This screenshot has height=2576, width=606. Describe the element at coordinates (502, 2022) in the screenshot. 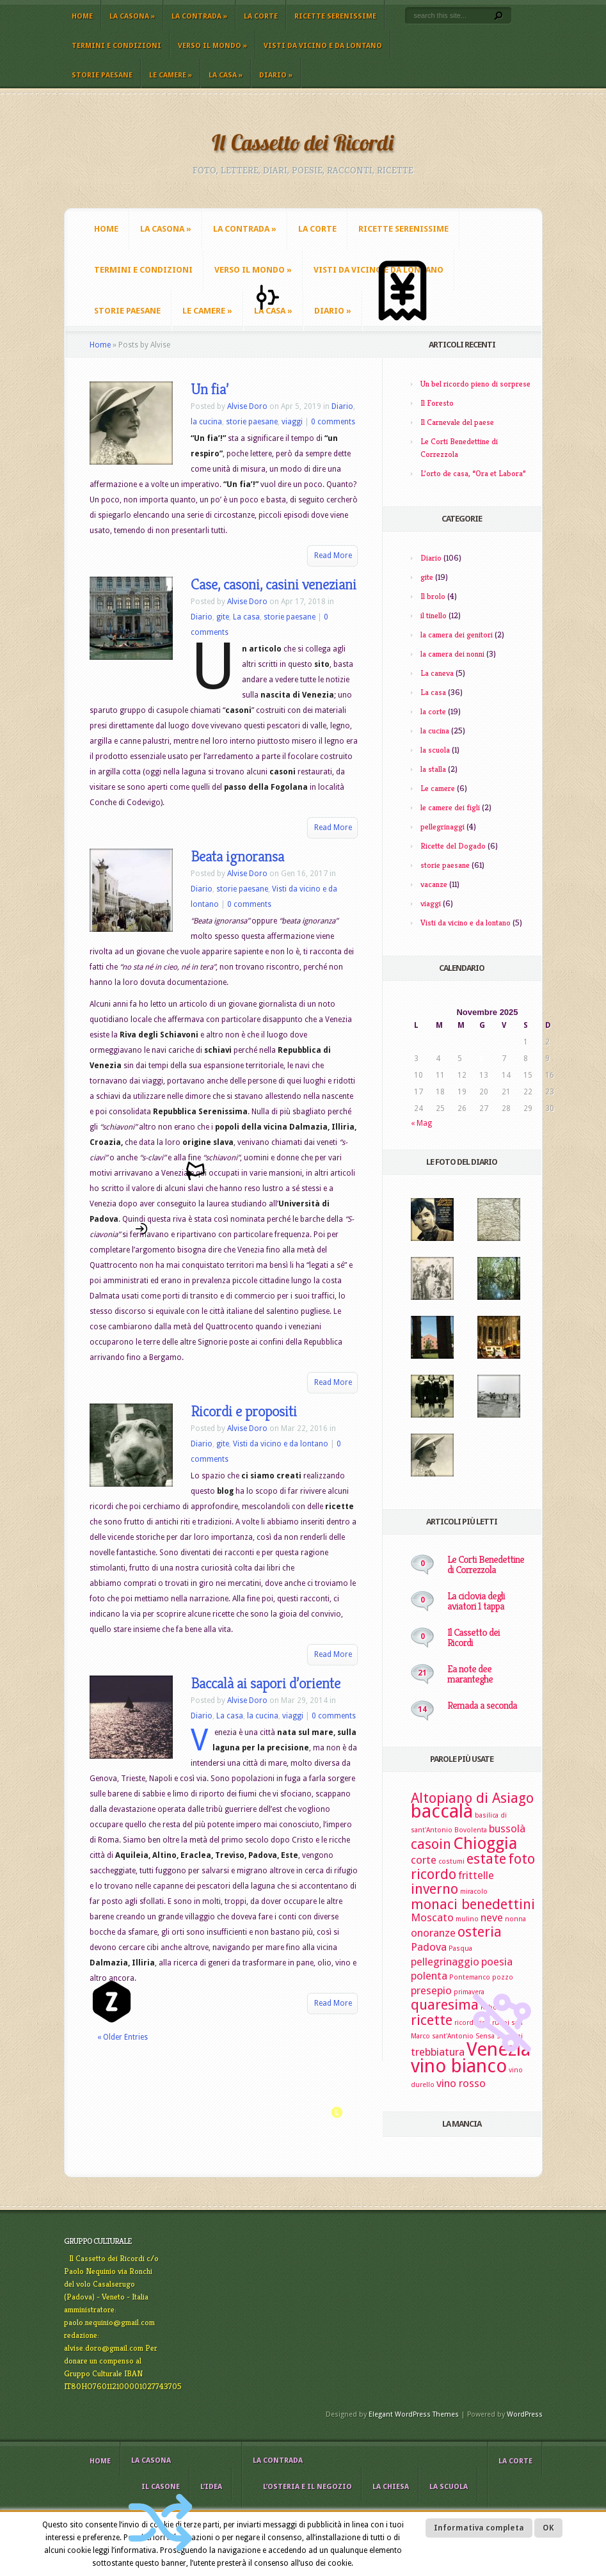

I see `disable polygon drawing tool` at that location.